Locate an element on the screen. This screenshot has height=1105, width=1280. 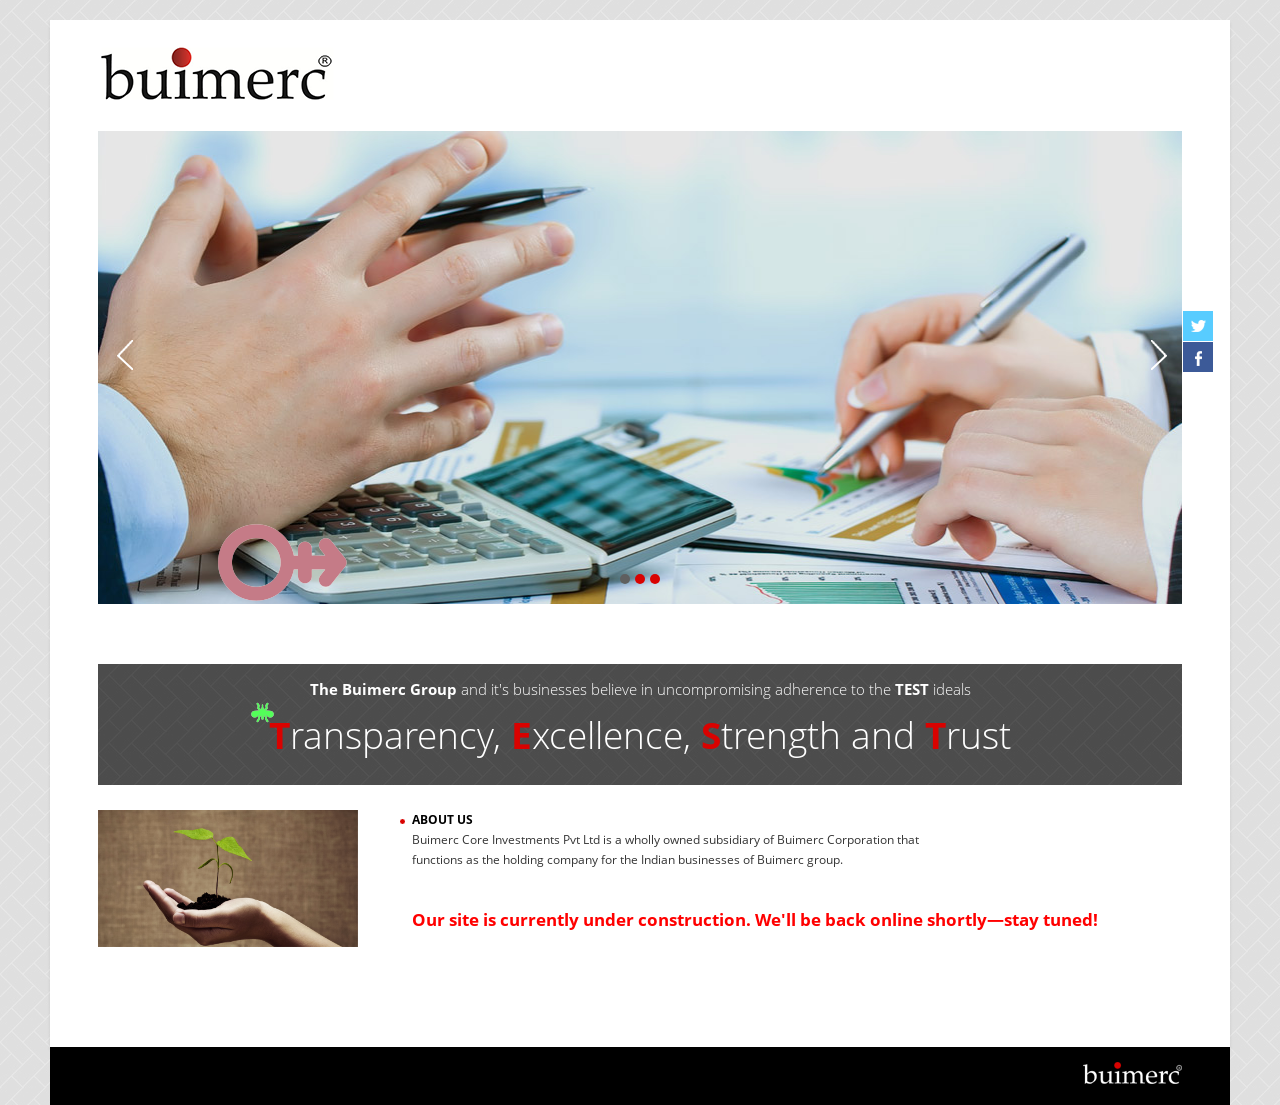
indicates male gender with external attraction symbol is located at coordinates (280, 562).